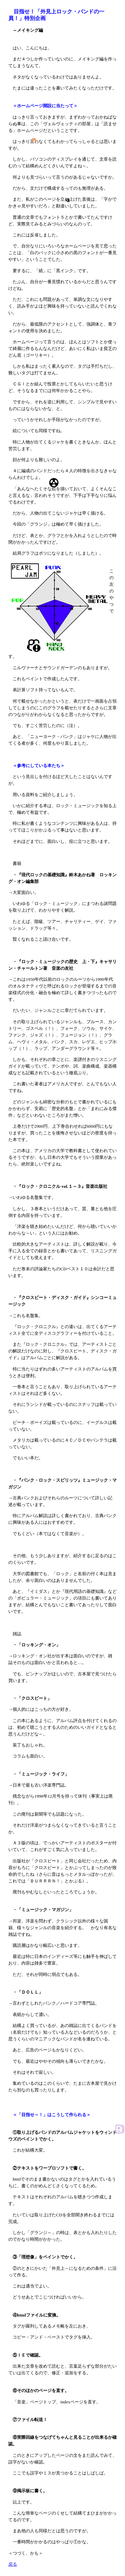 The width and height of the screenshot is (125, 2576). I want to click on indicates radioactive or hazardous material warning, so click(54, 483).